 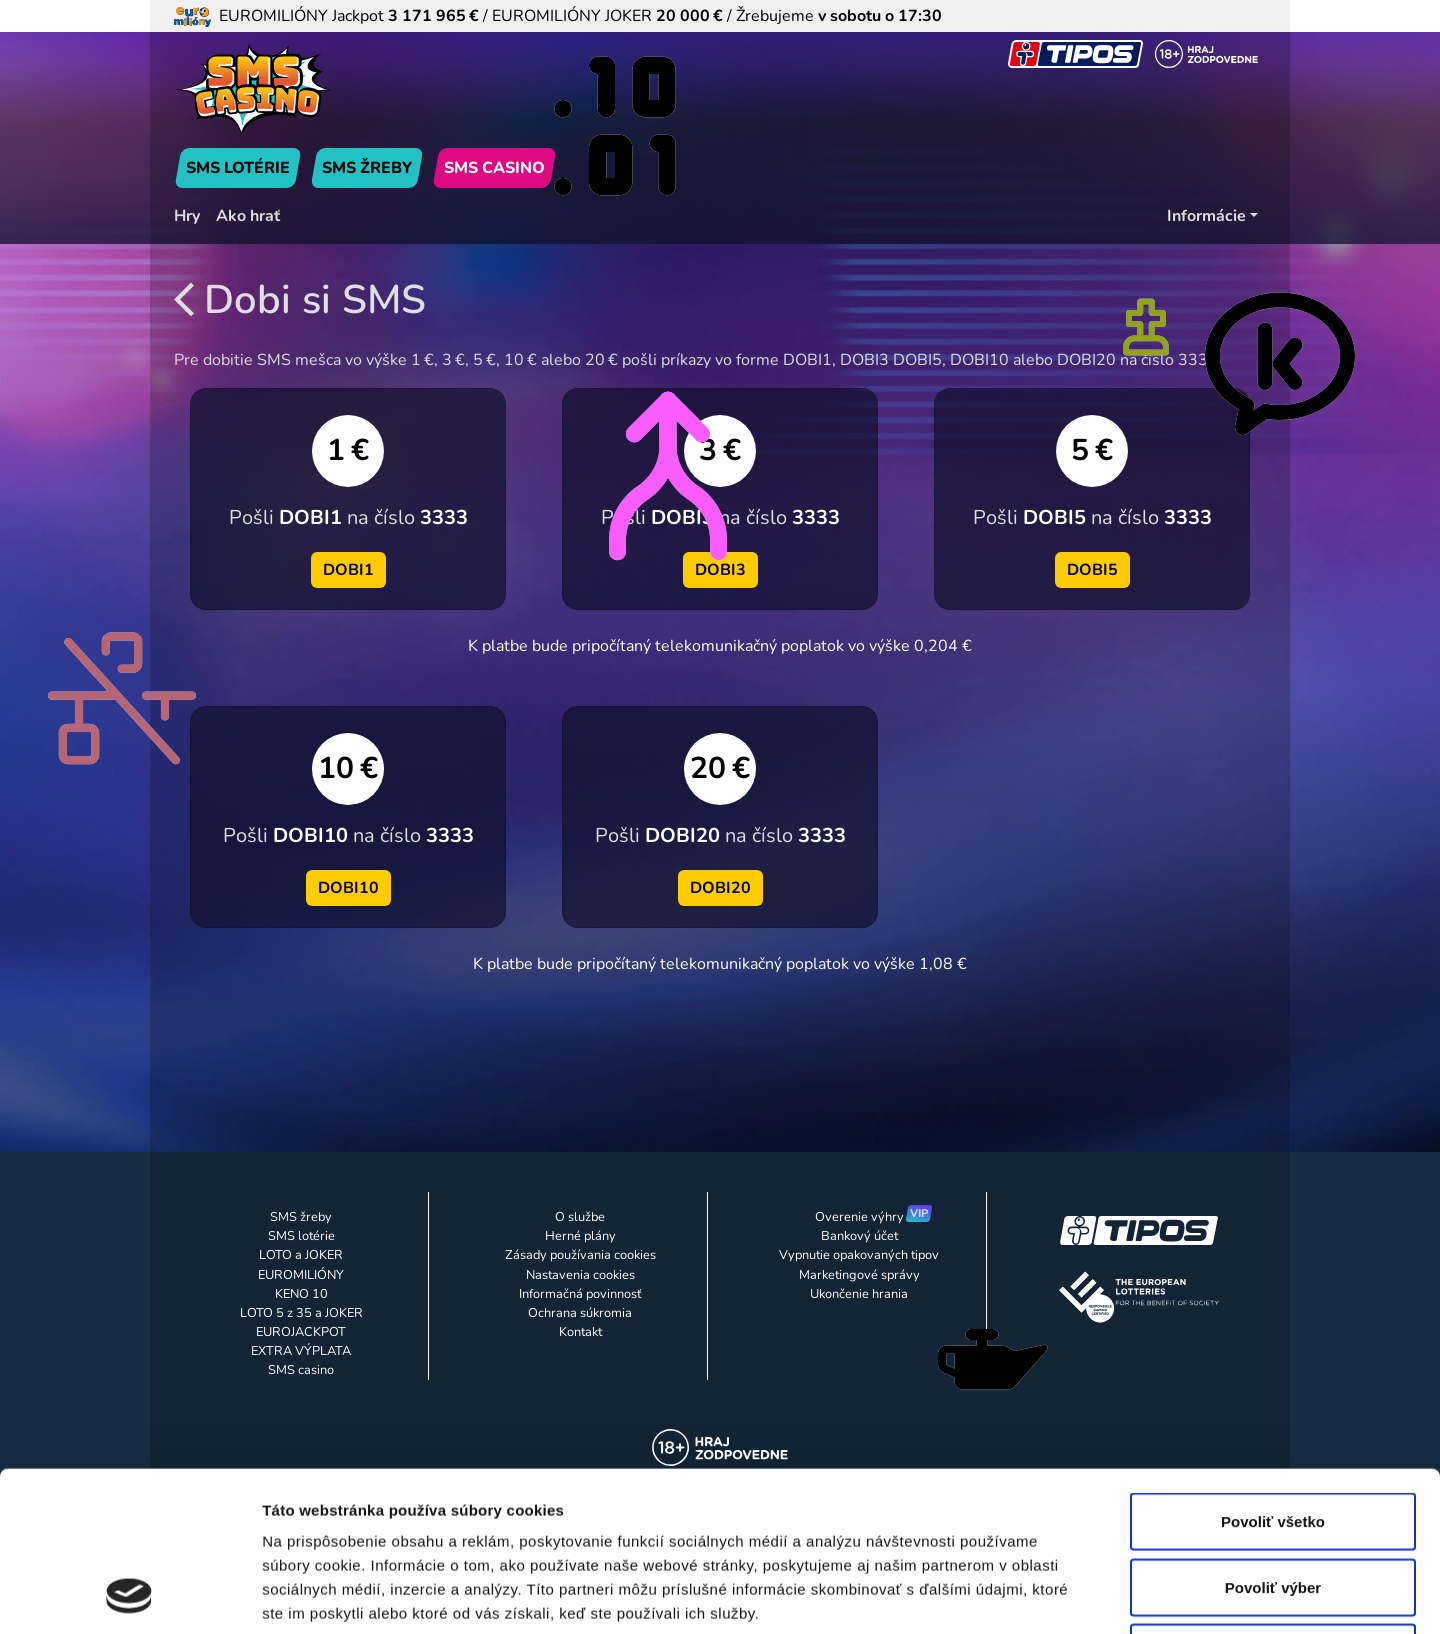 What do you see at coordinates (1146, 327) in the screenshot?
I see `indicates a deceased user or memorial account` at bounding box center [1146, 327].